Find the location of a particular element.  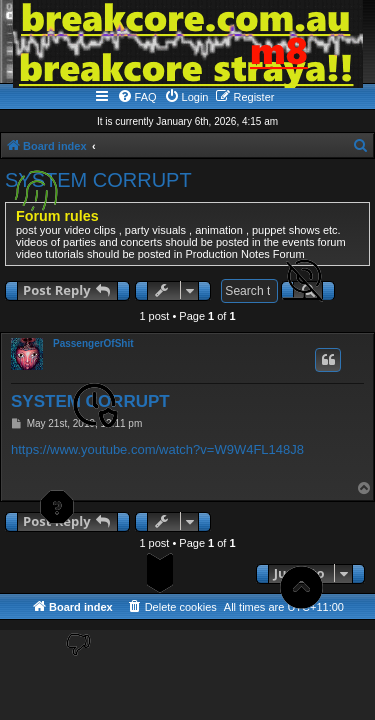

indicates verified or certified status is located at coordinates (160, 573).